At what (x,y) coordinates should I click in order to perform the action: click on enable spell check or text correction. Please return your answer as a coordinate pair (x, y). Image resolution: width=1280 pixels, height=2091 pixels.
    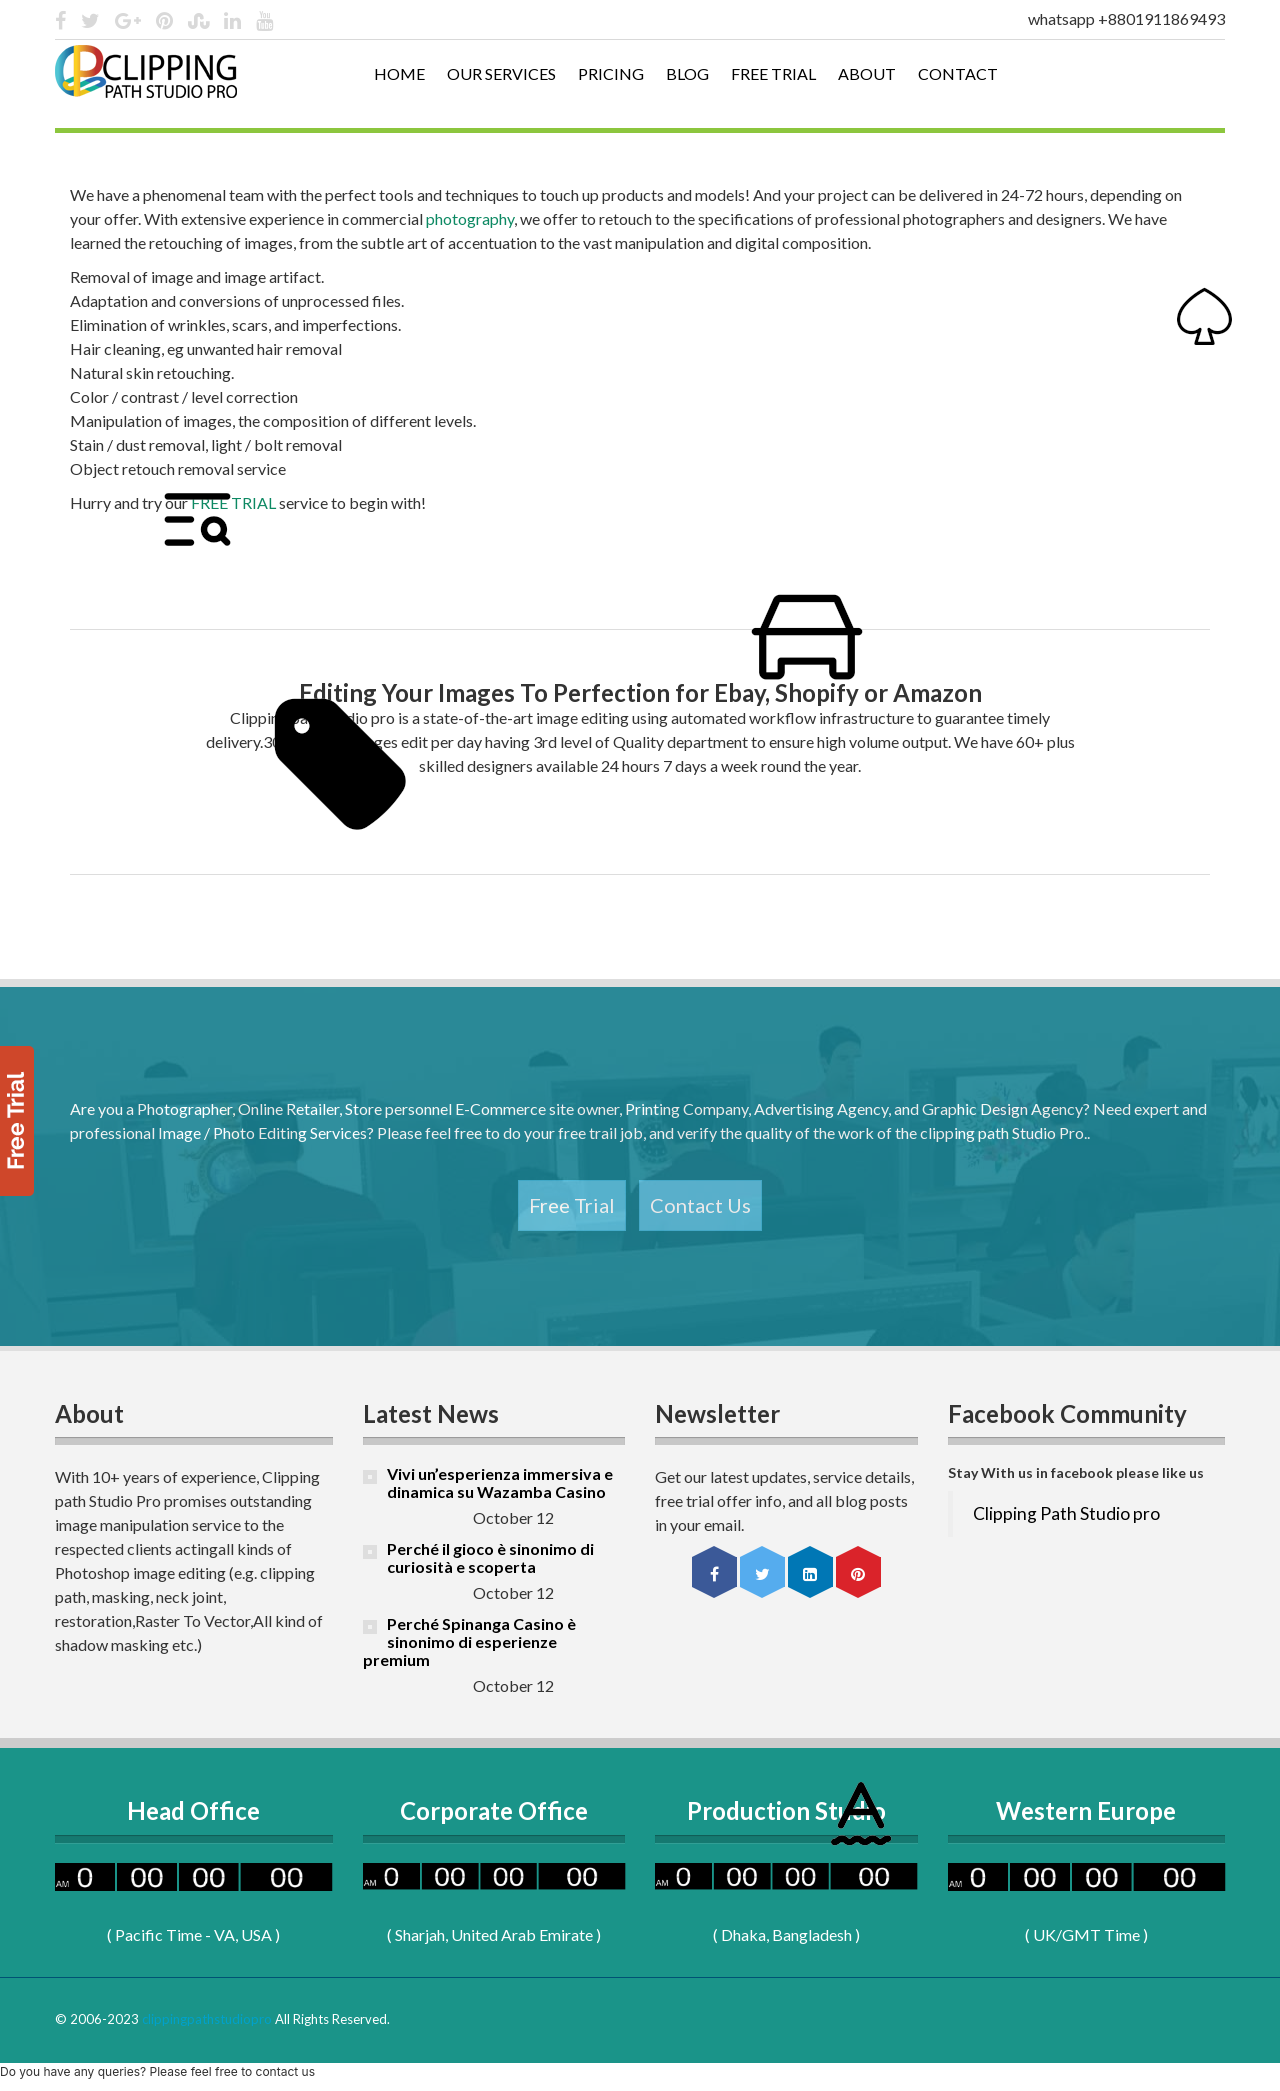
    Looking at the image, I should click on (861, 1812).